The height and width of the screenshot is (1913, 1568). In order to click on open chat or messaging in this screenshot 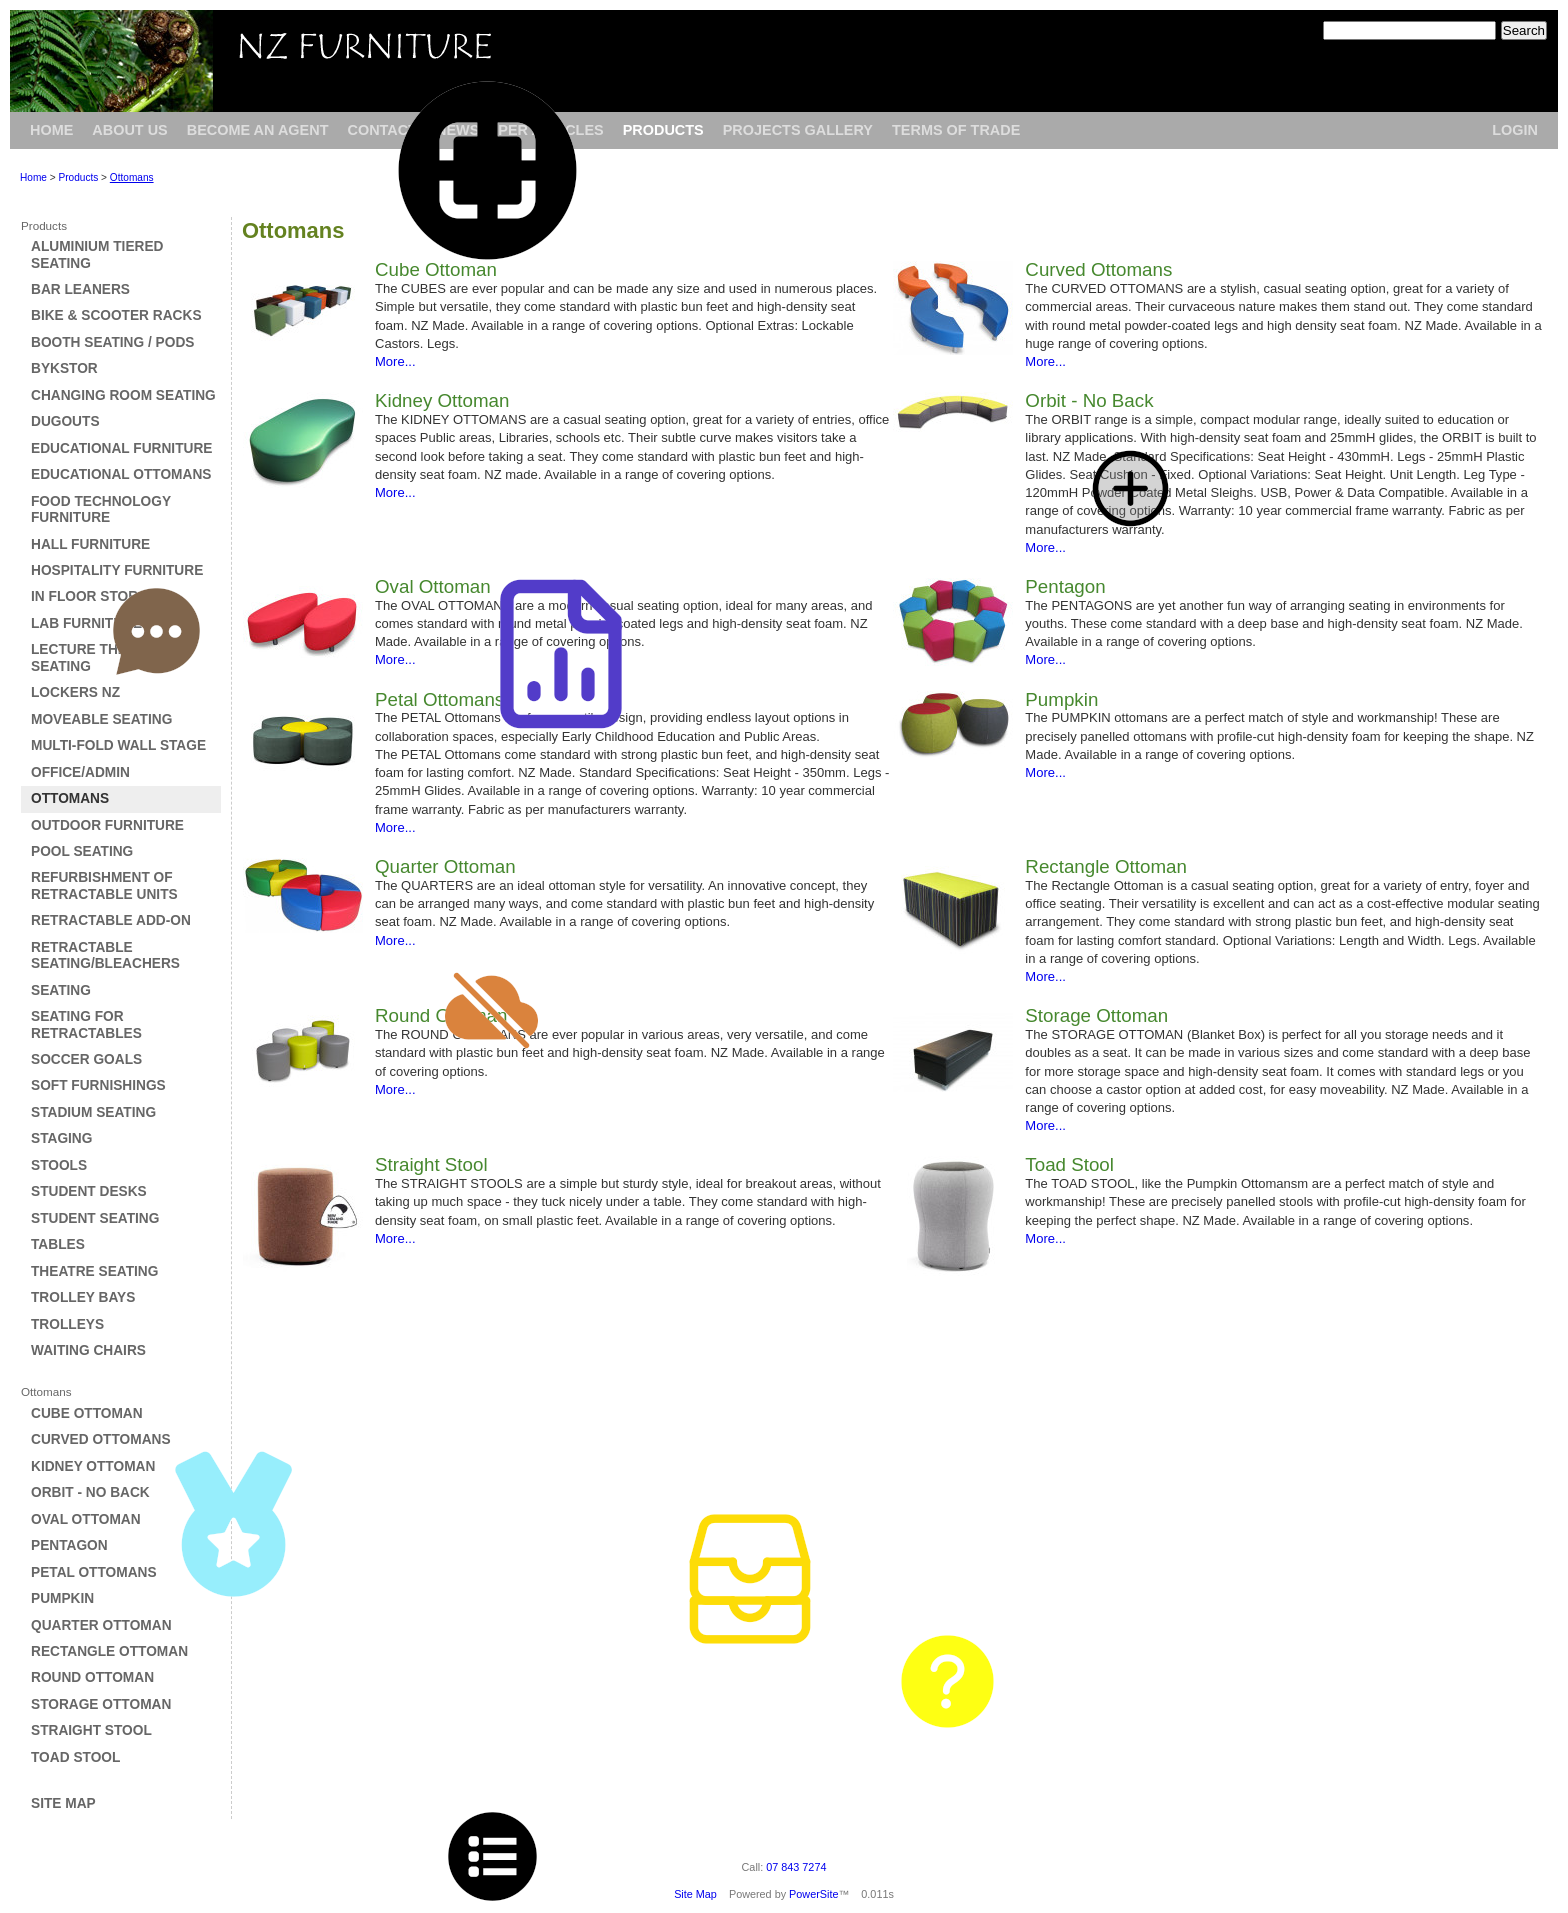, I will do `click(156, 631)`.